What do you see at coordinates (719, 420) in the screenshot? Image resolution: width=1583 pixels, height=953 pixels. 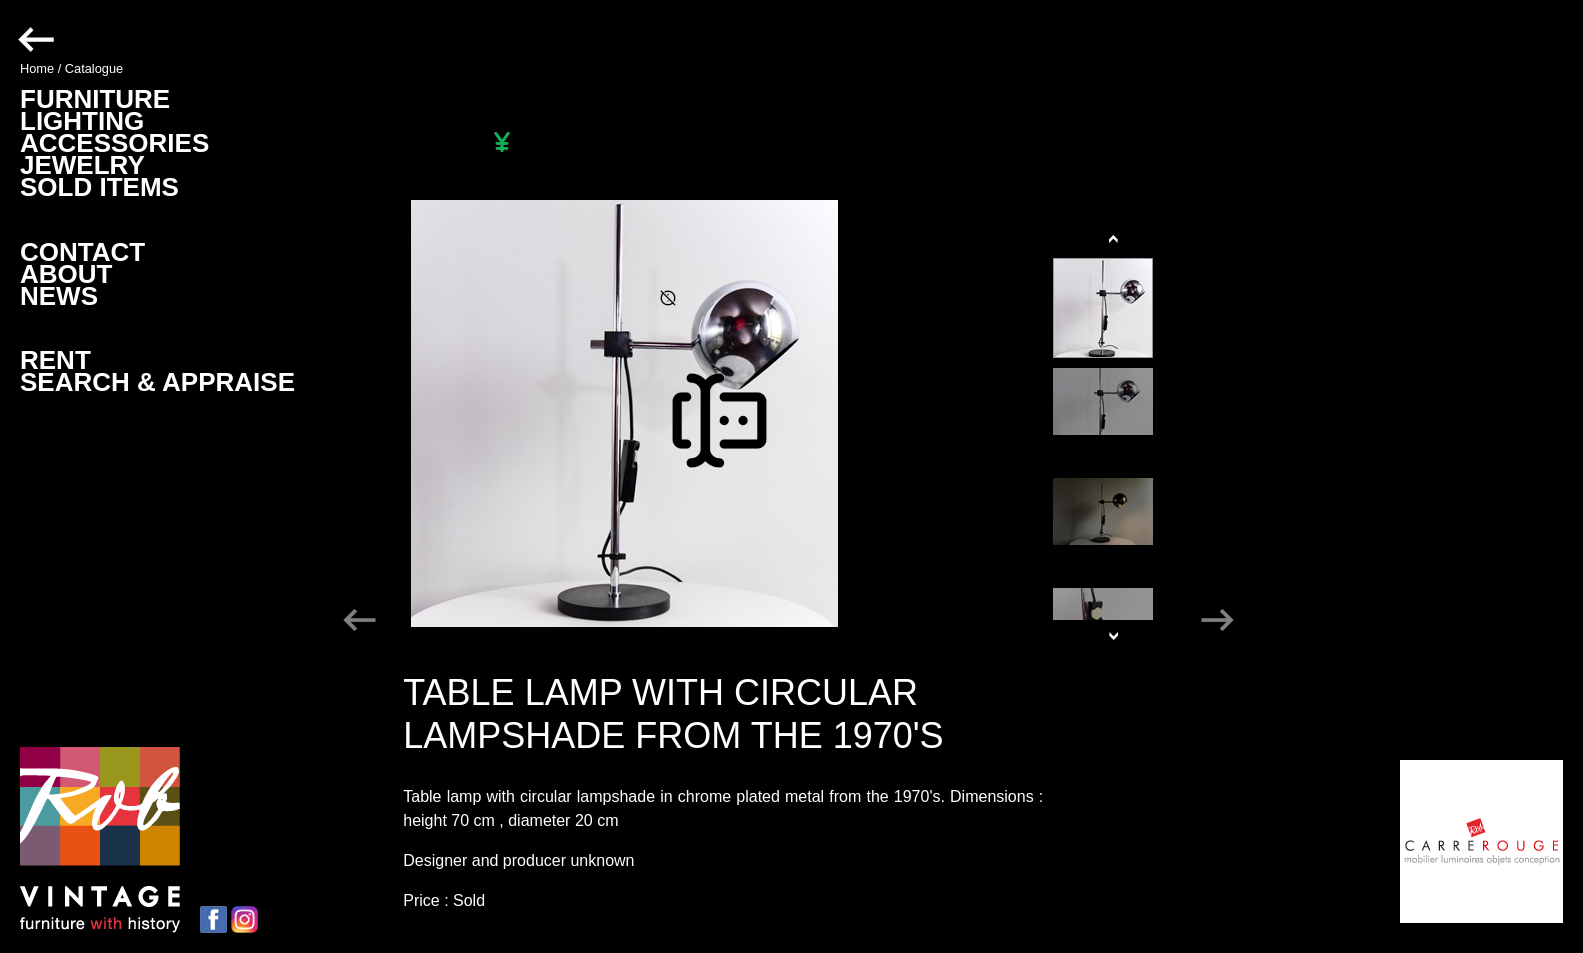 I see `access forms and surveys` at bounding box center [719, 420].